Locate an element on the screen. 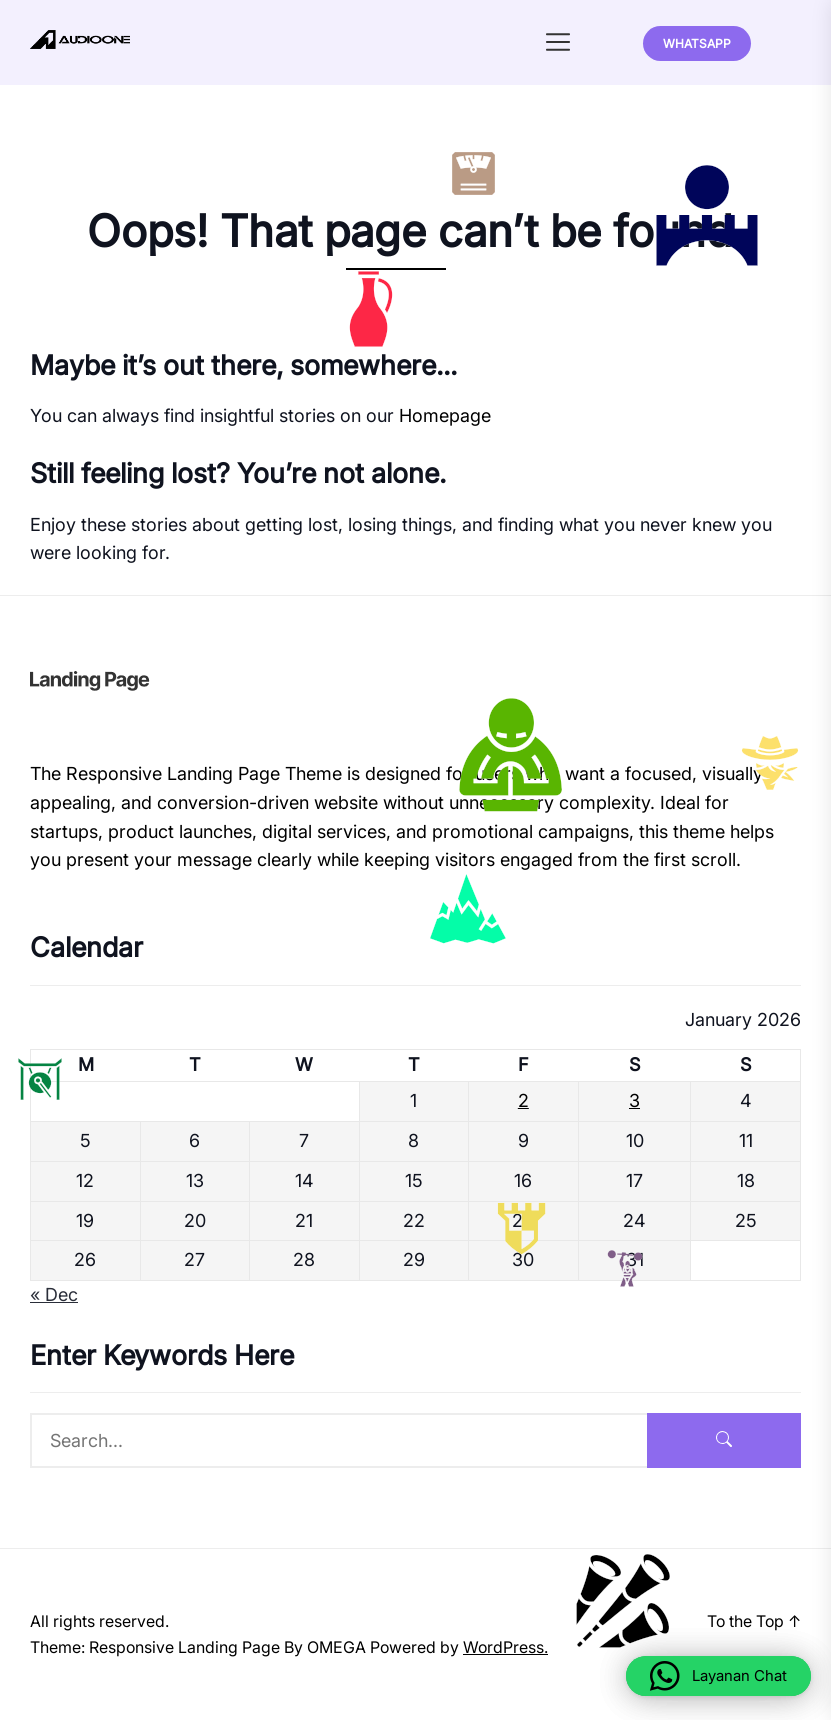  travel to or view a bridge location is located at coordinates (707, 215).